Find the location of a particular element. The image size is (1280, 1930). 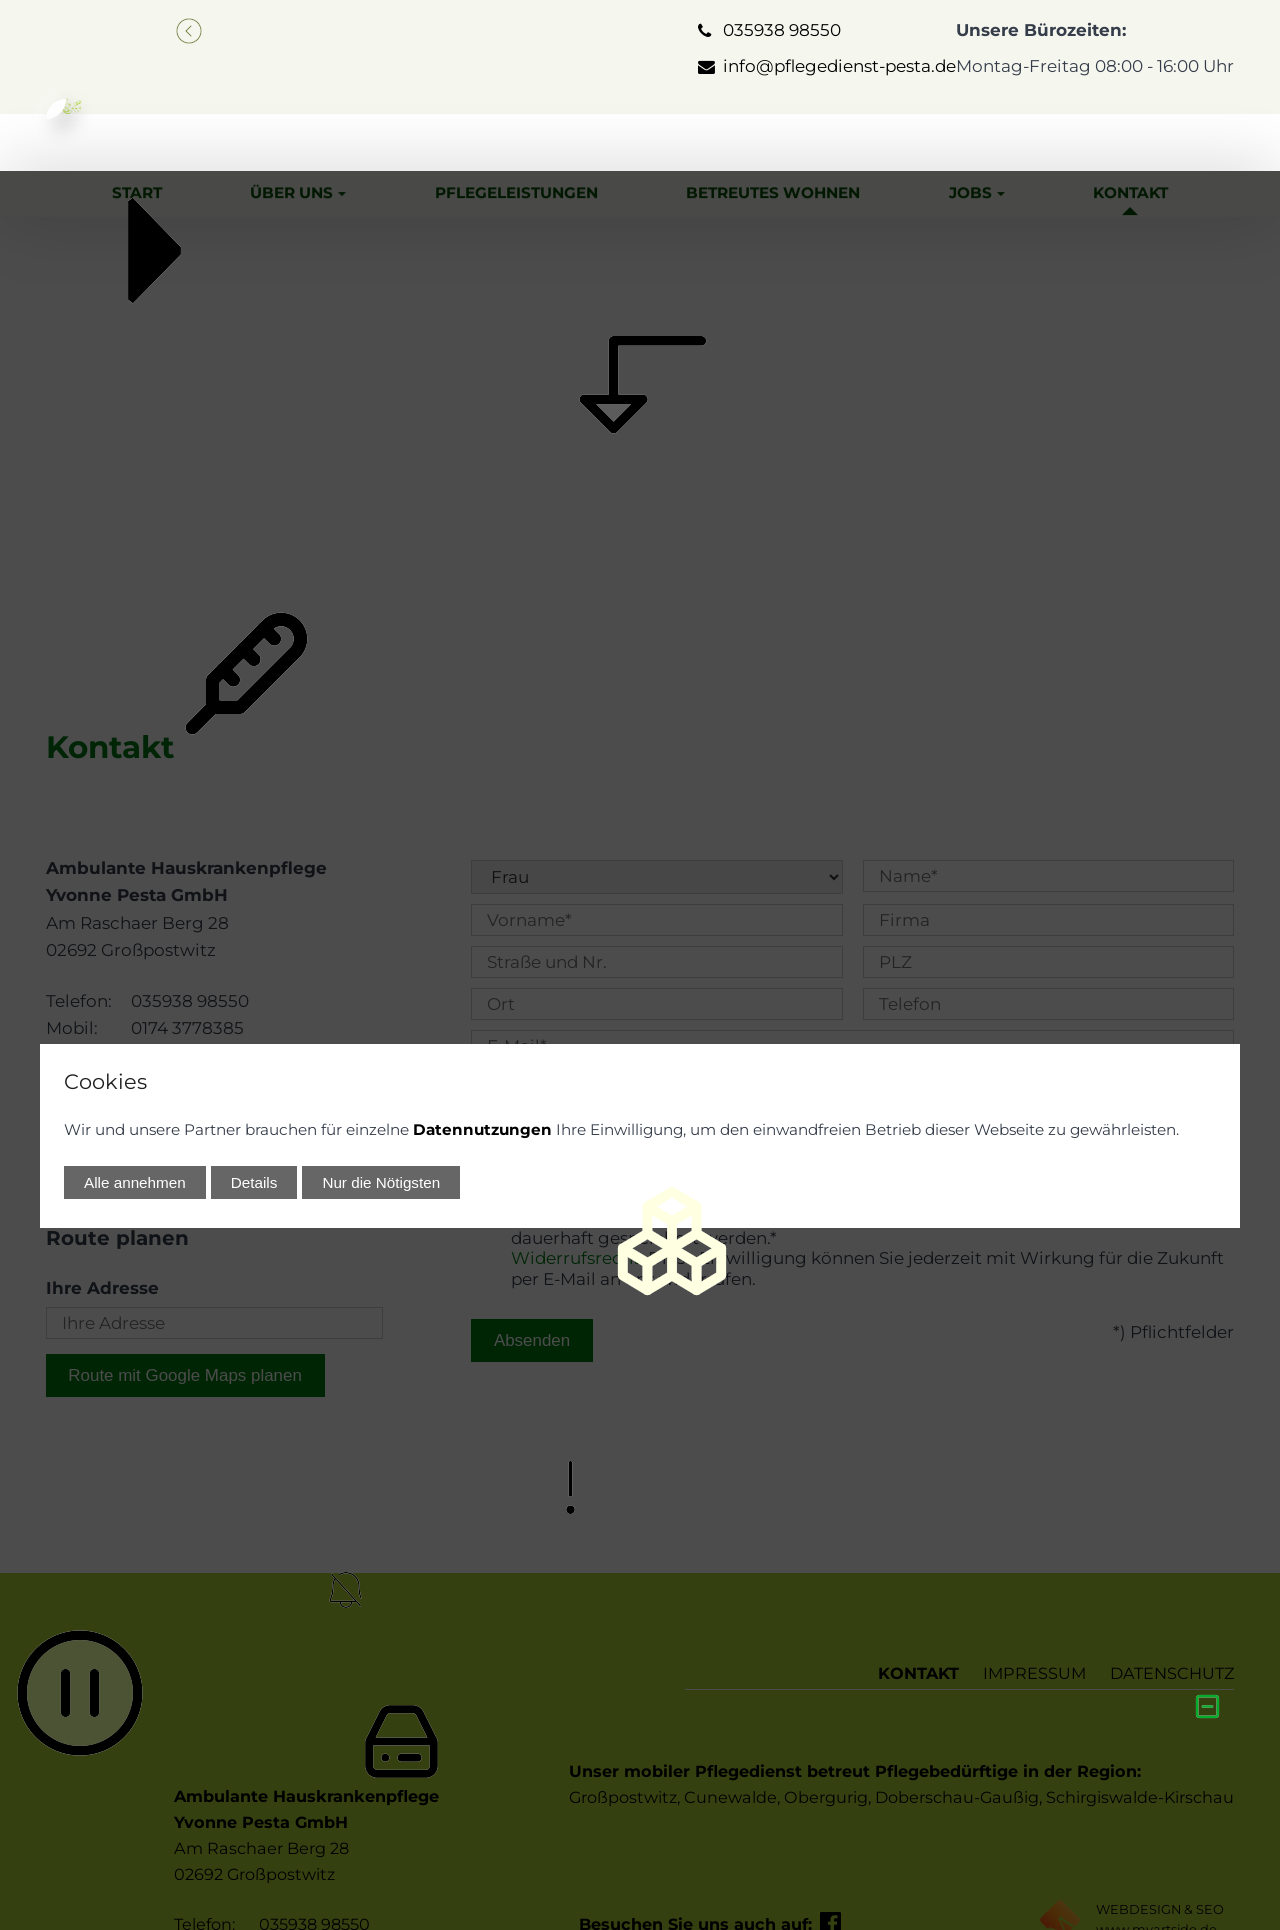

access storage or drive settings is located at coordinates (401, 1741).